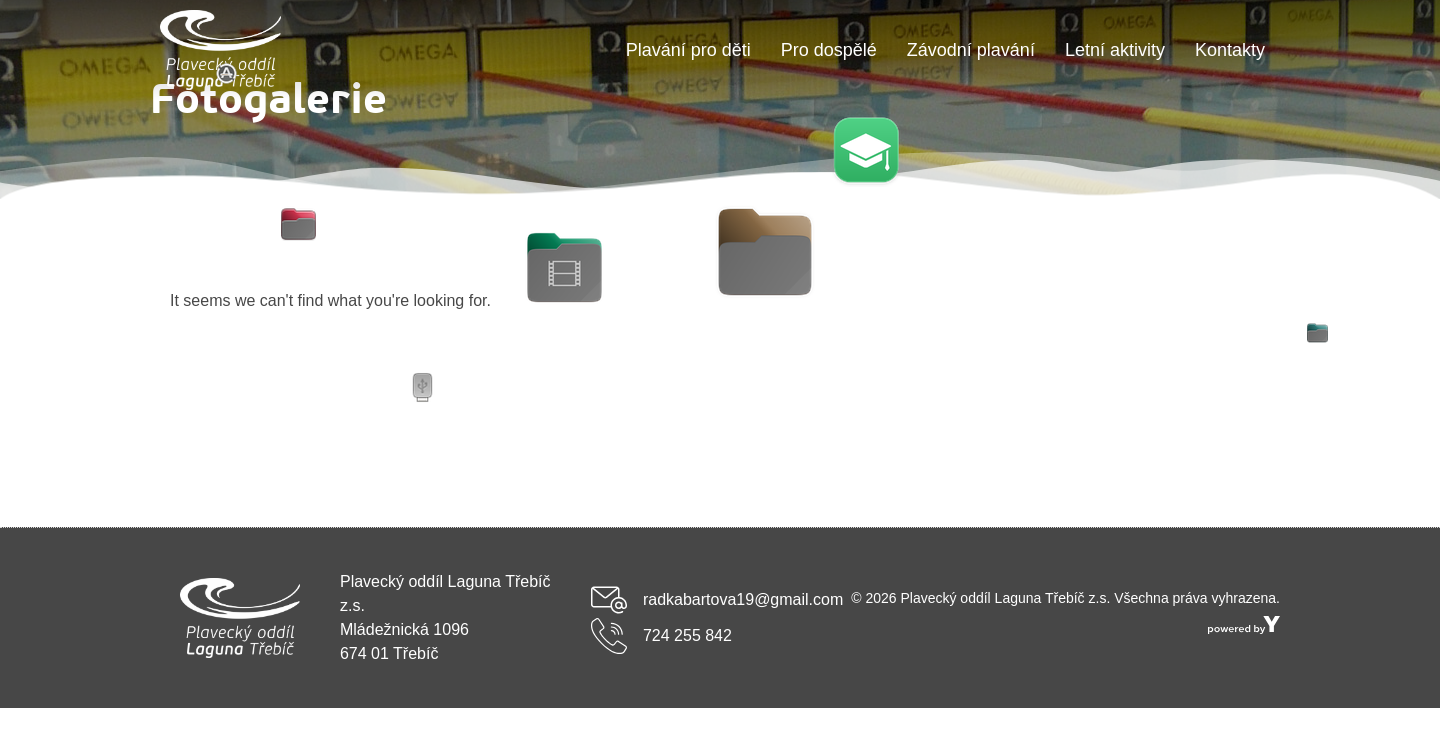  I want to click on open the software update manager, so click(226, 73).